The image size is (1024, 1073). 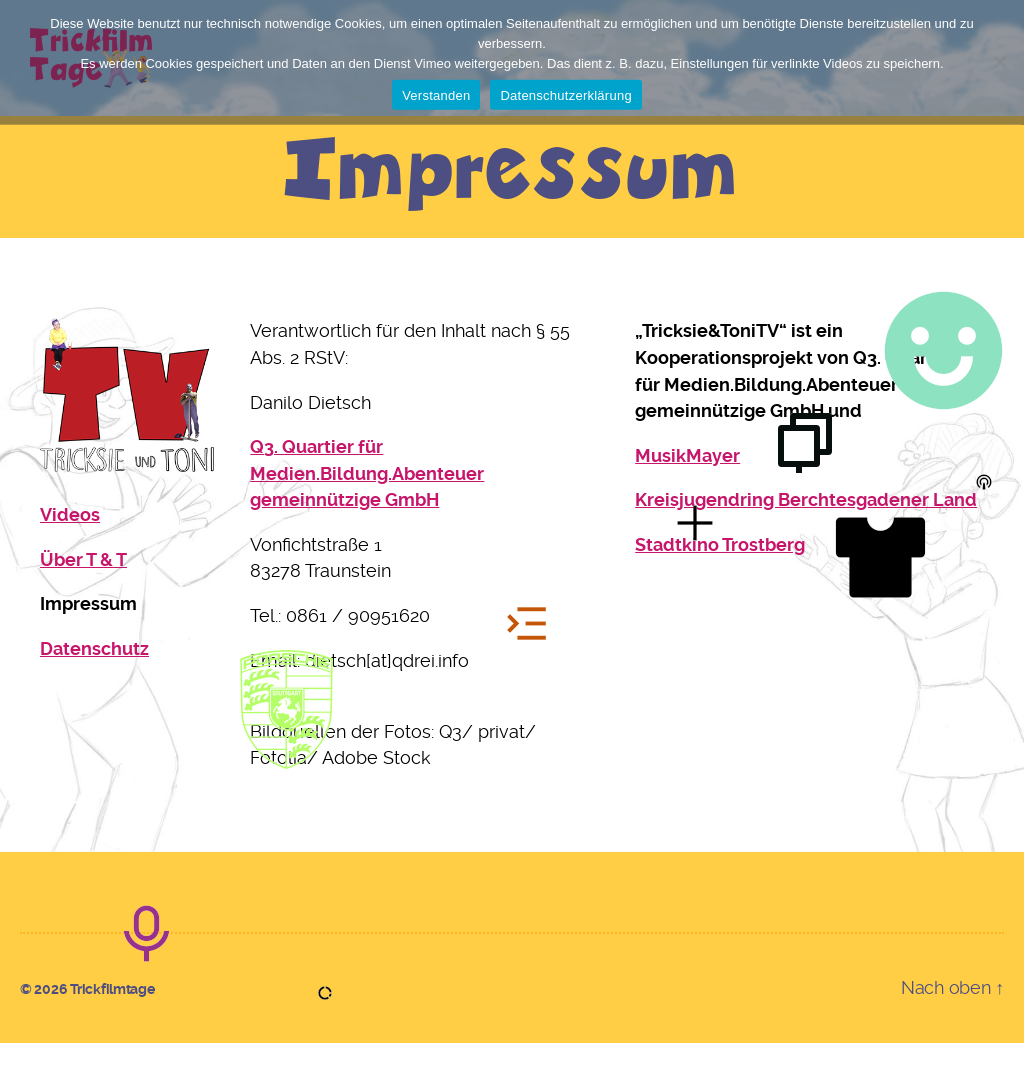 What do you see at coordinates (325, 993) in the screenshot?
I see `view data breakdown or analytics` at bounding box center [325, 993].